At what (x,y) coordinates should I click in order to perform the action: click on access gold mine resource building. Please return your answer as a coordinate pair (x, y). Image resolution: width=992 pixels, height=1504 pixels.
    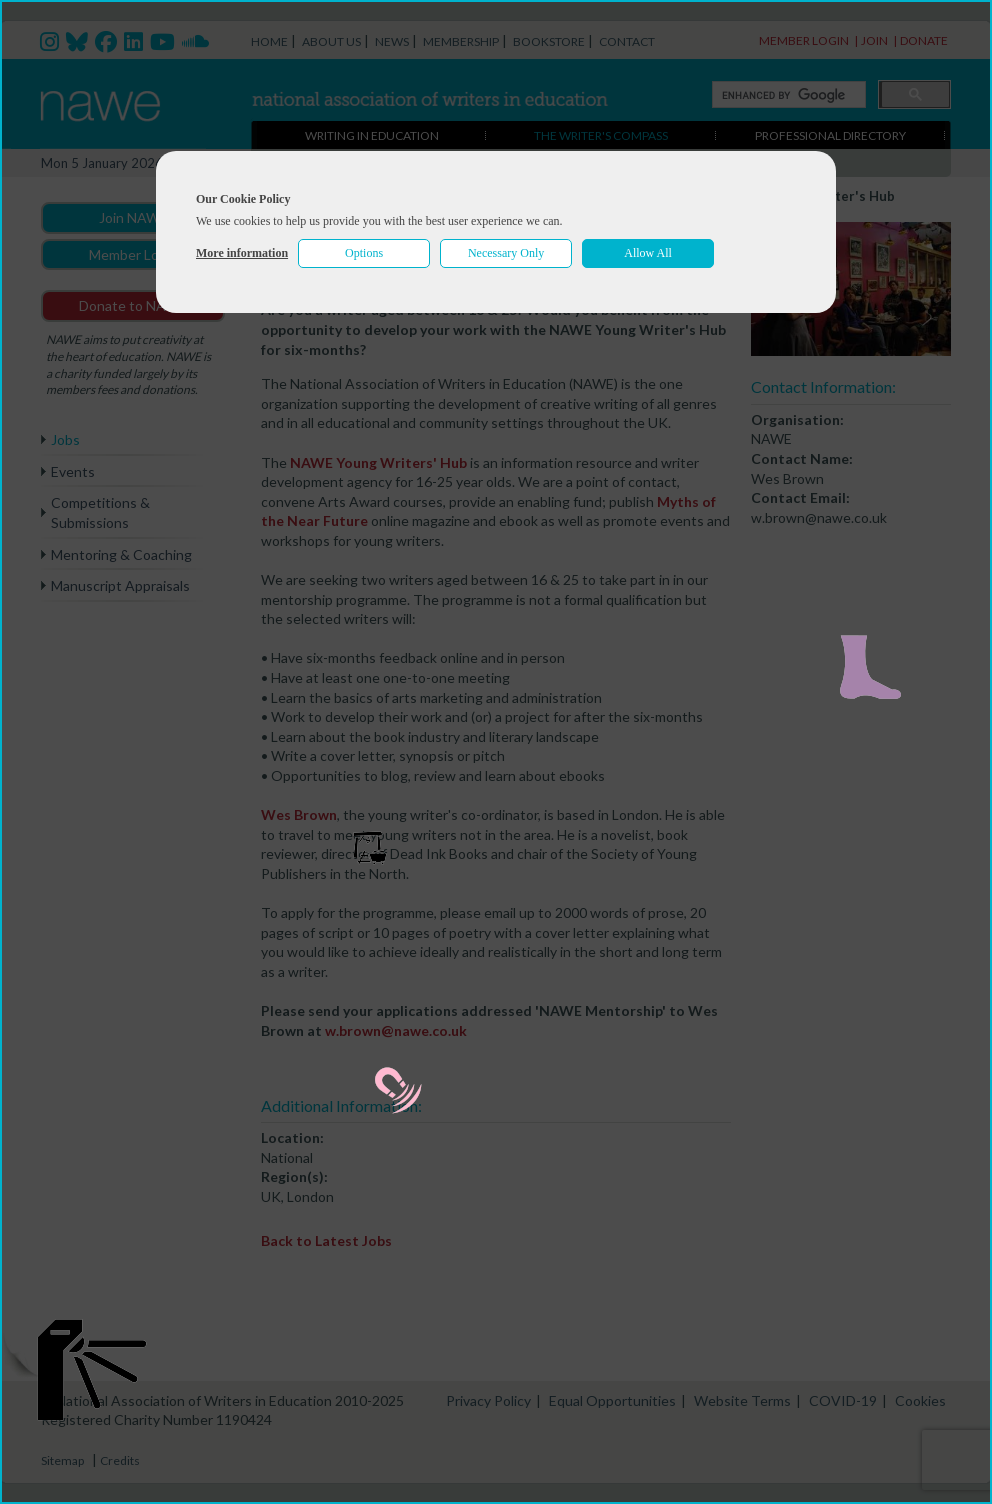
    Looking at the image, I should click on (370, 848).